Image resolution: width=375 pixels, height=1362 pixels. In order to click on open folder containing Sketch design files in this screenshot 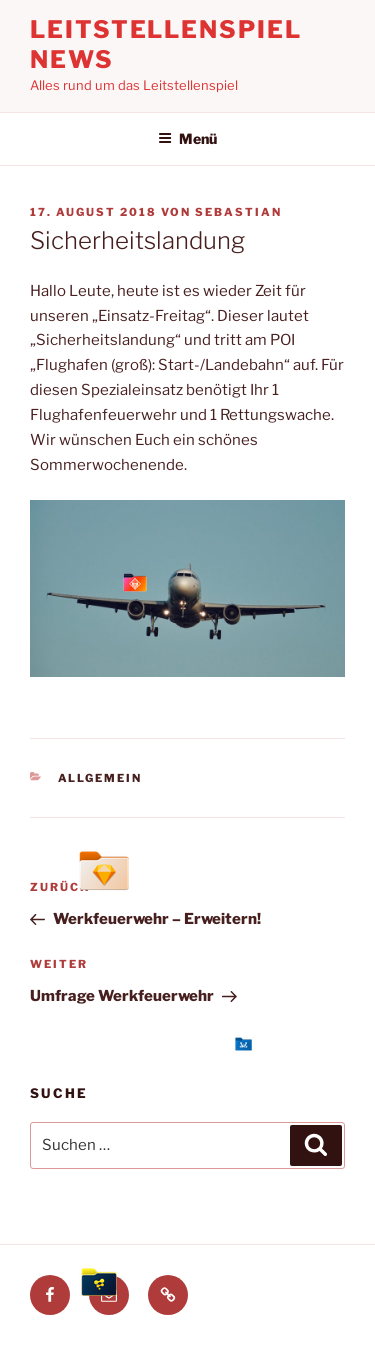, I will do `click(104, 872)`.